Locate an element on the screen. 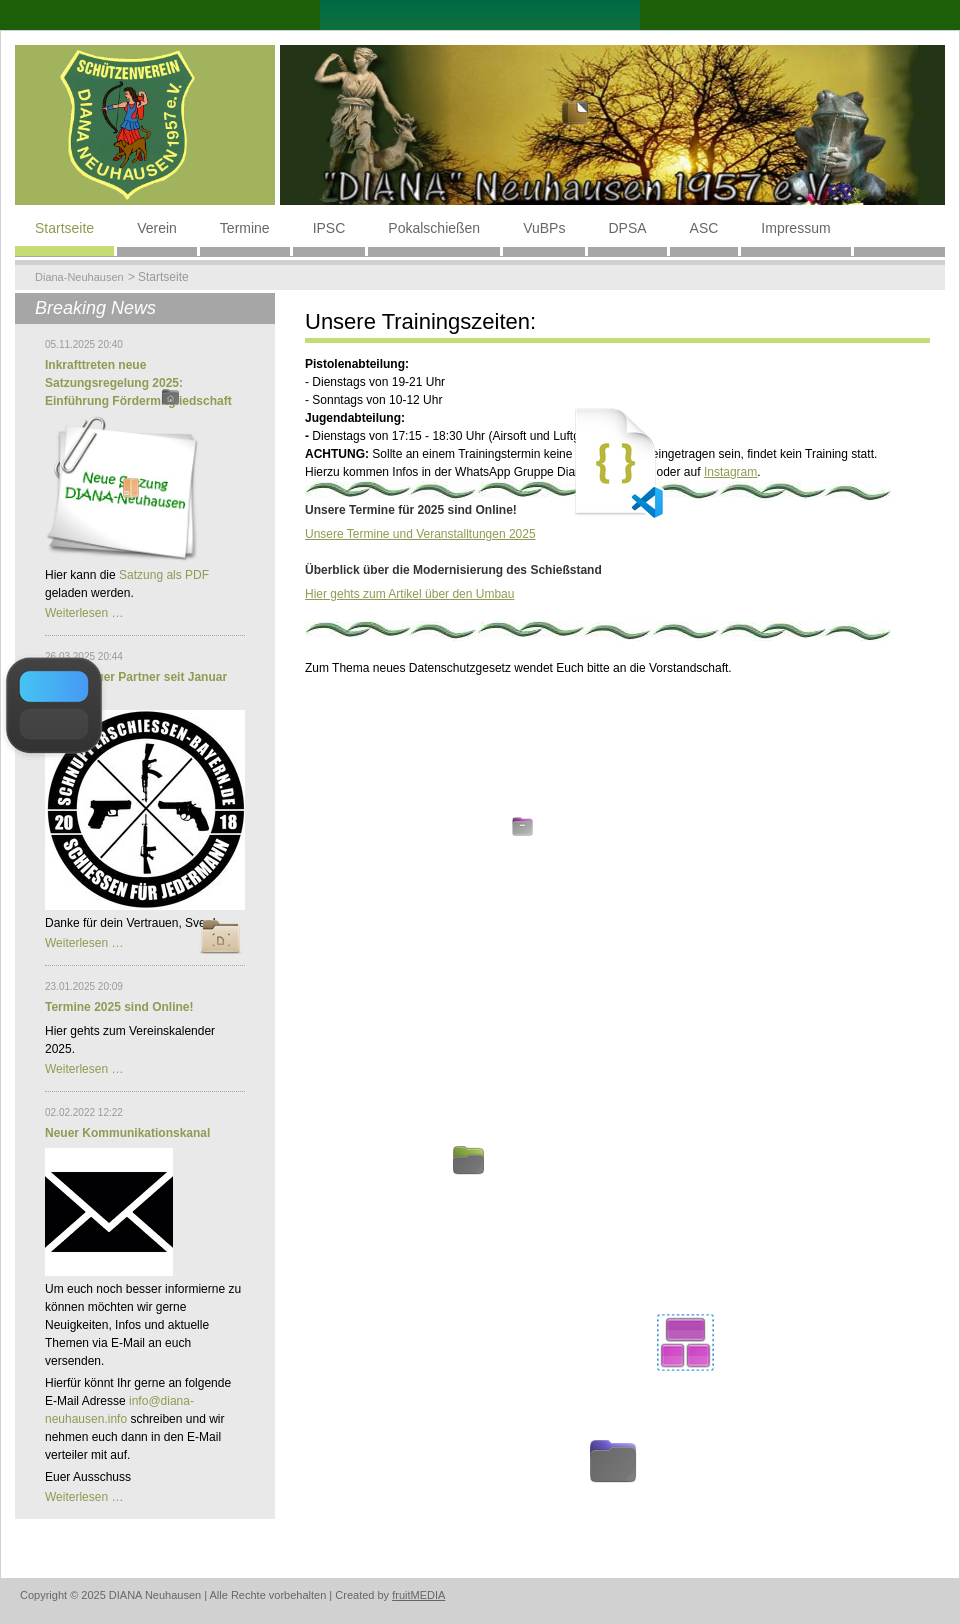 Image resolution: width=960 pixels, height=1624 pixels. open or edit a JSON file in Visual Studio Code is located at coordinates (615, 463).